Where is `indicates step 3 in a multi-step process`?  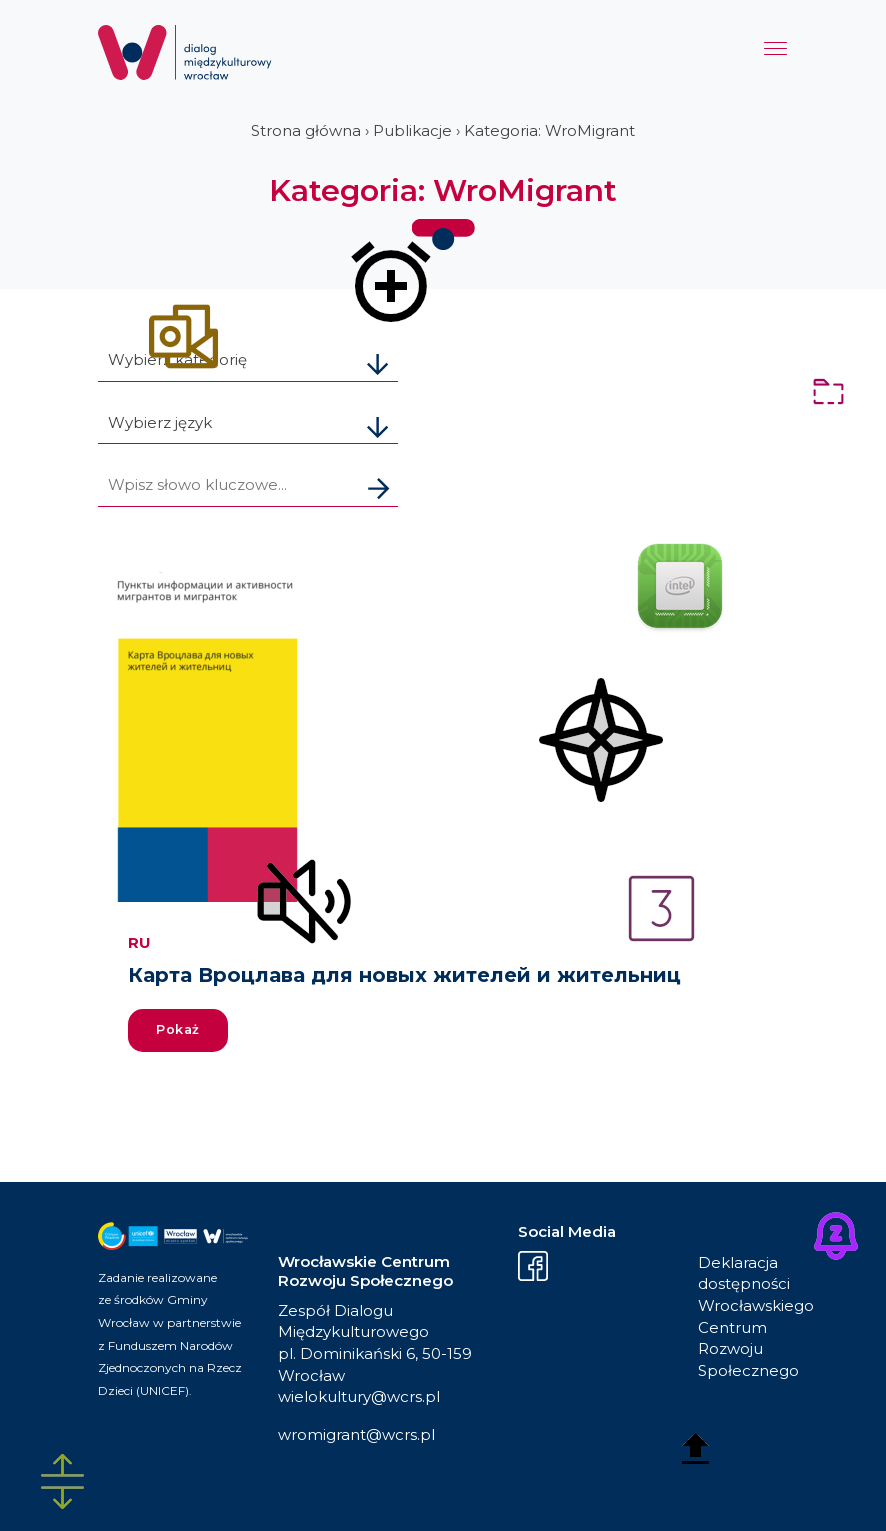
indicates step 3 in a multi-step process is located at coordinates (661, 908).